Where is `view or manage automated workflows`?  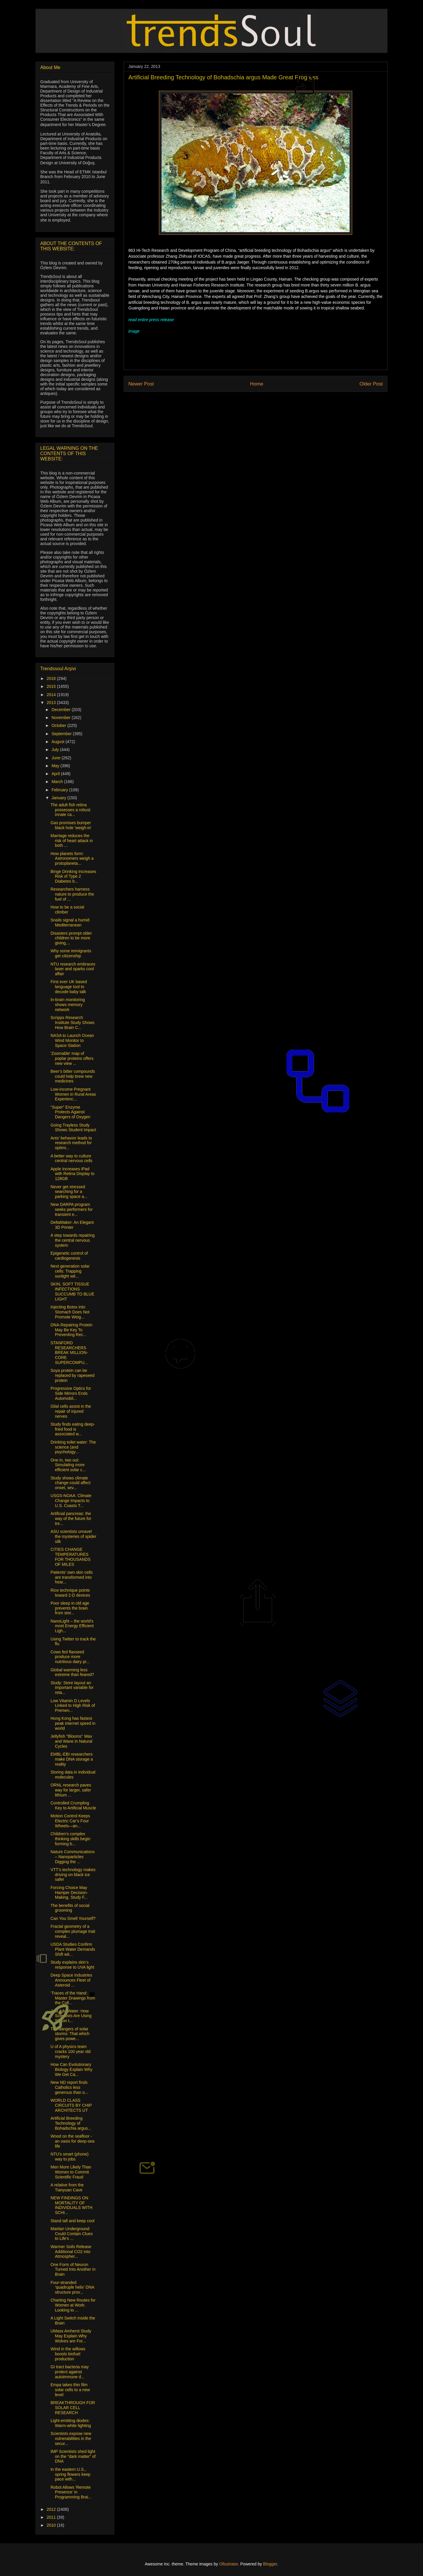
view or manage automated workflows is located at coordinates (318, 1081).